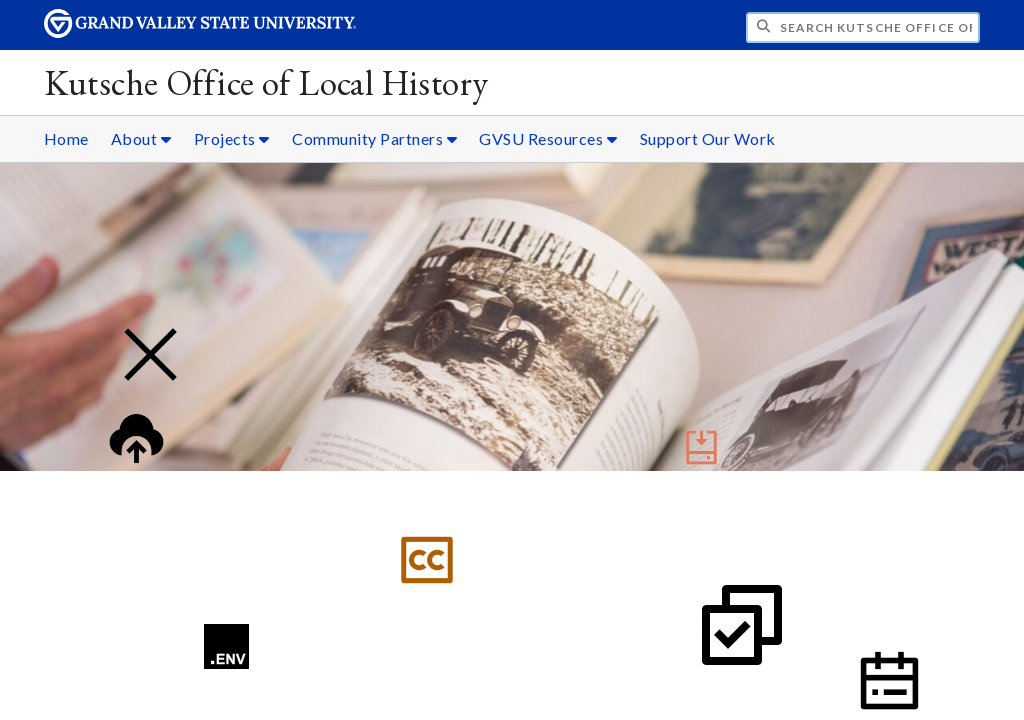  What do you see at coordinates (889, 683) in the screenshot?
I see `view calendar tasks and to-dos` at bounding box center [889, 683].